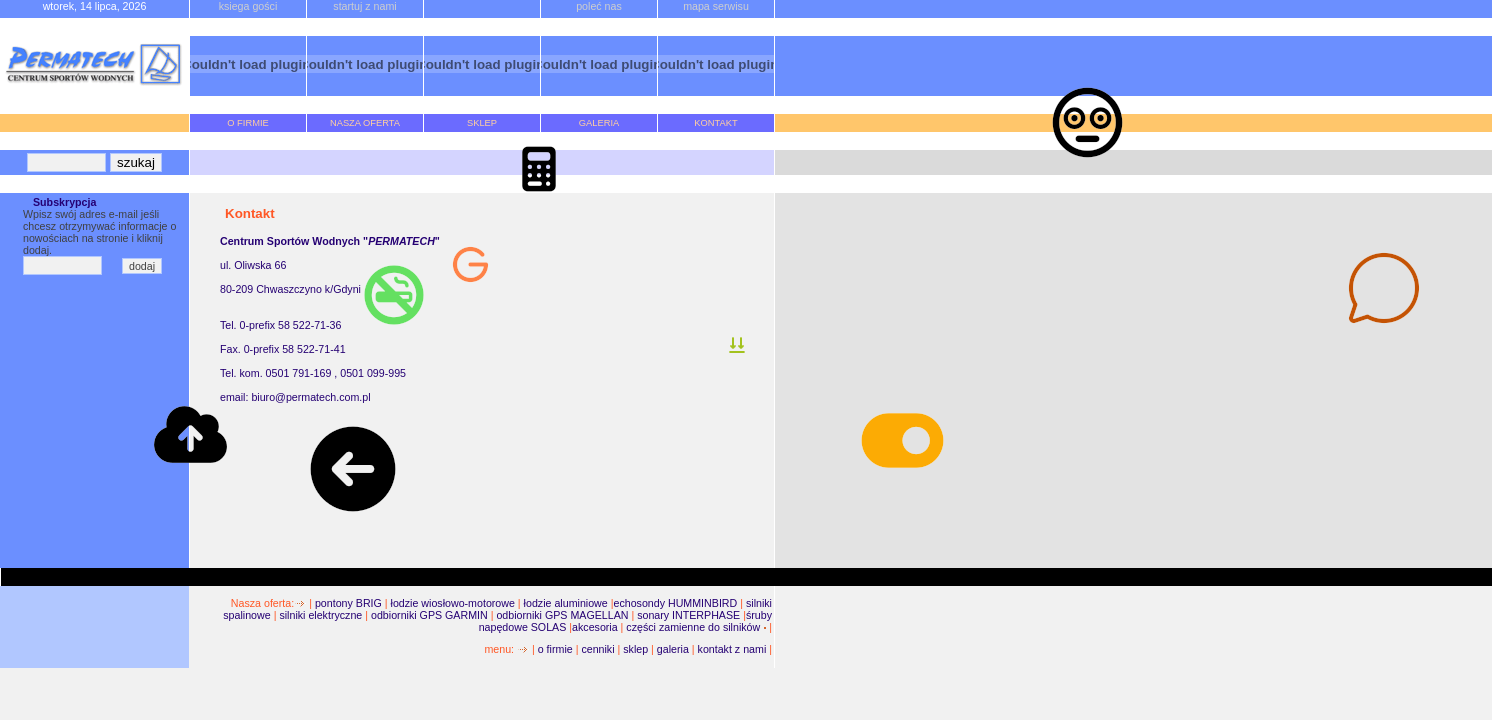 This screenshot has width=1492, height=720. What do you see at coordinates (190, 434) in the screenshot?
I see `upload a file to the cloud` at bounding box center [190, 434].